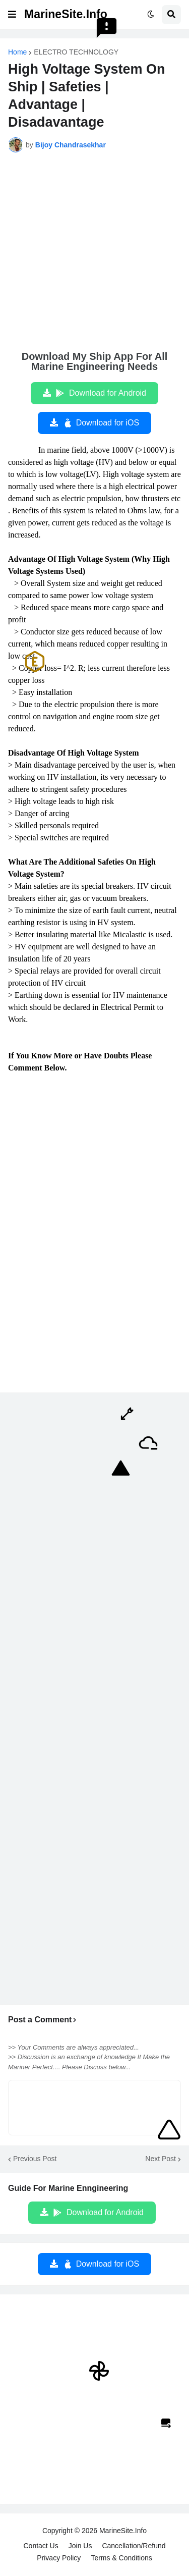 The width and height of the screenshot is (189, 2576). I want to click on indicates archery or target shooting activity, so click(127, 1414).